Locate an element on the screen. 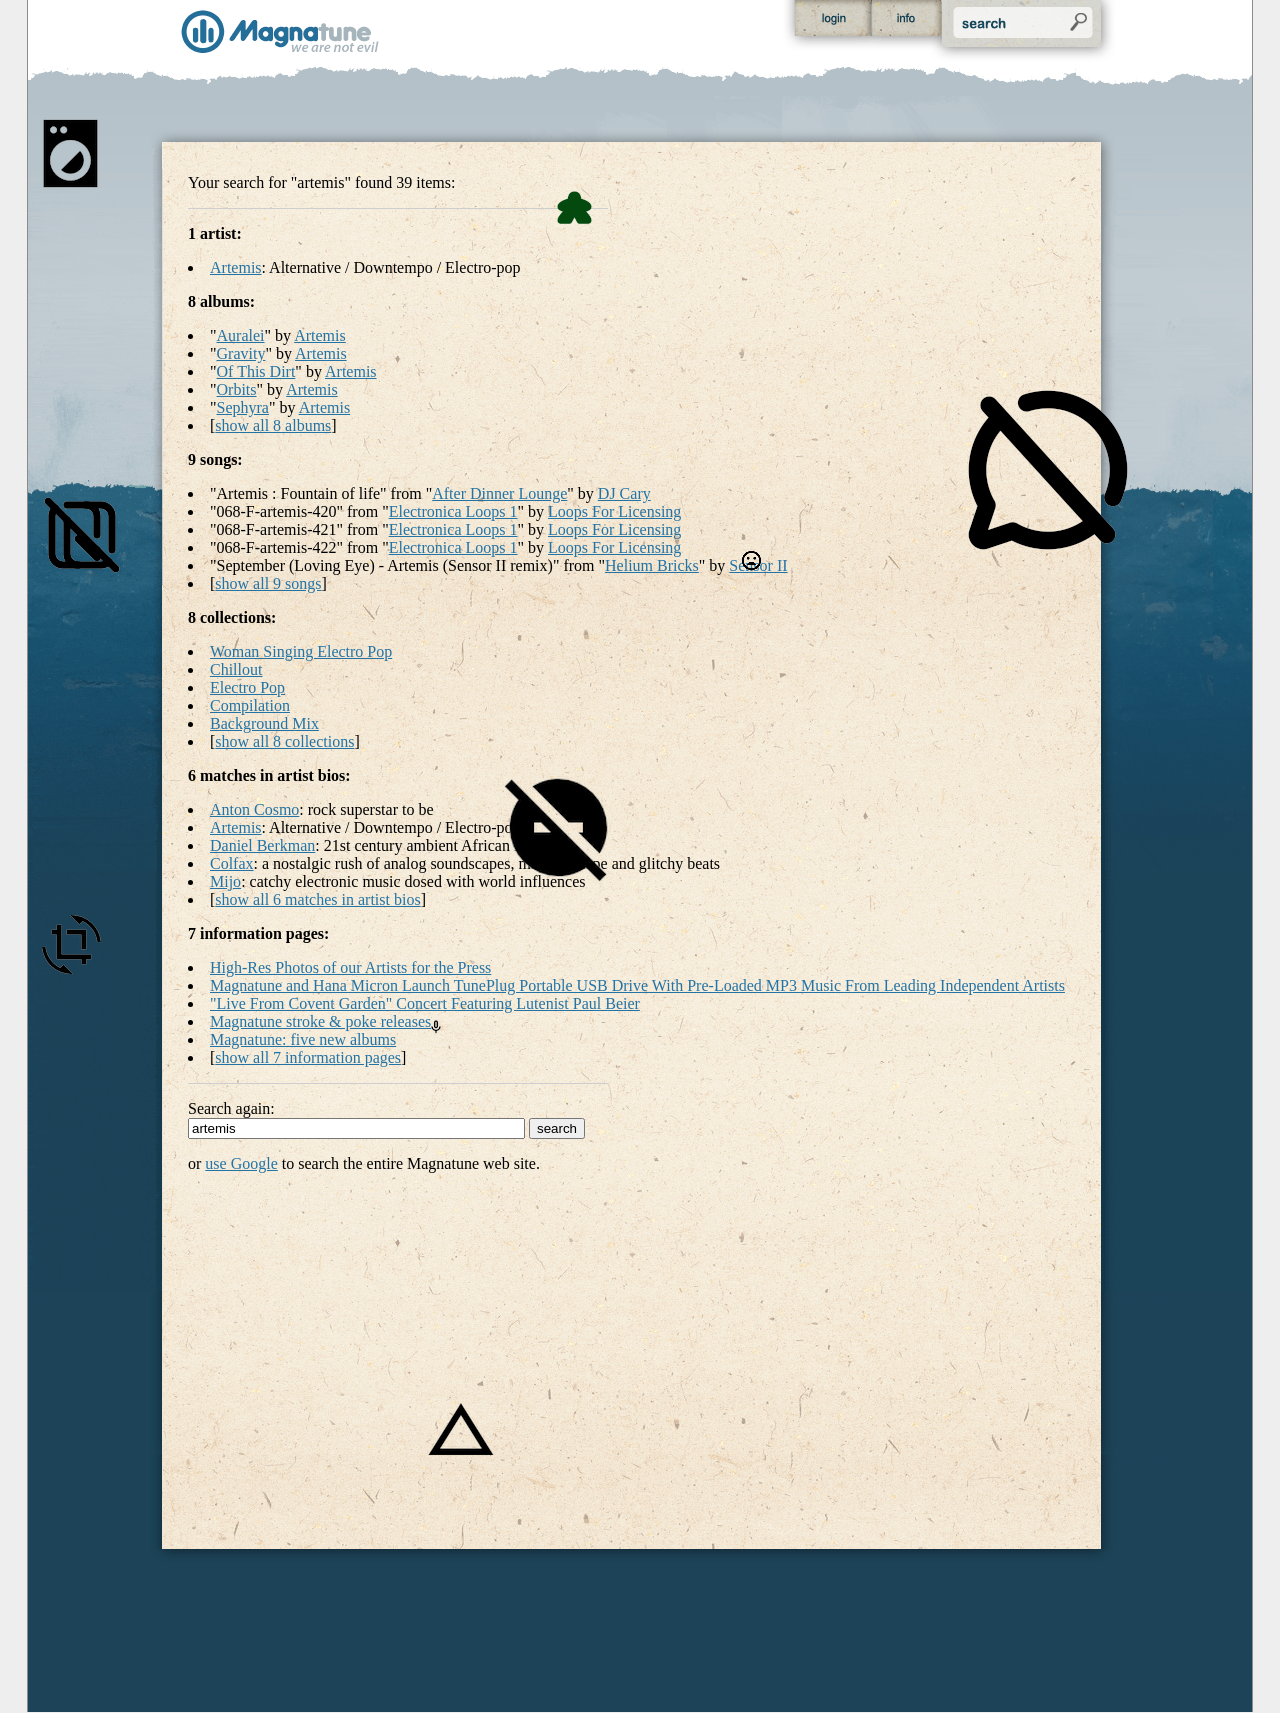 This screenshot has height=1713, width=1280. view change history or version log is located at coordinates (461, 1429).